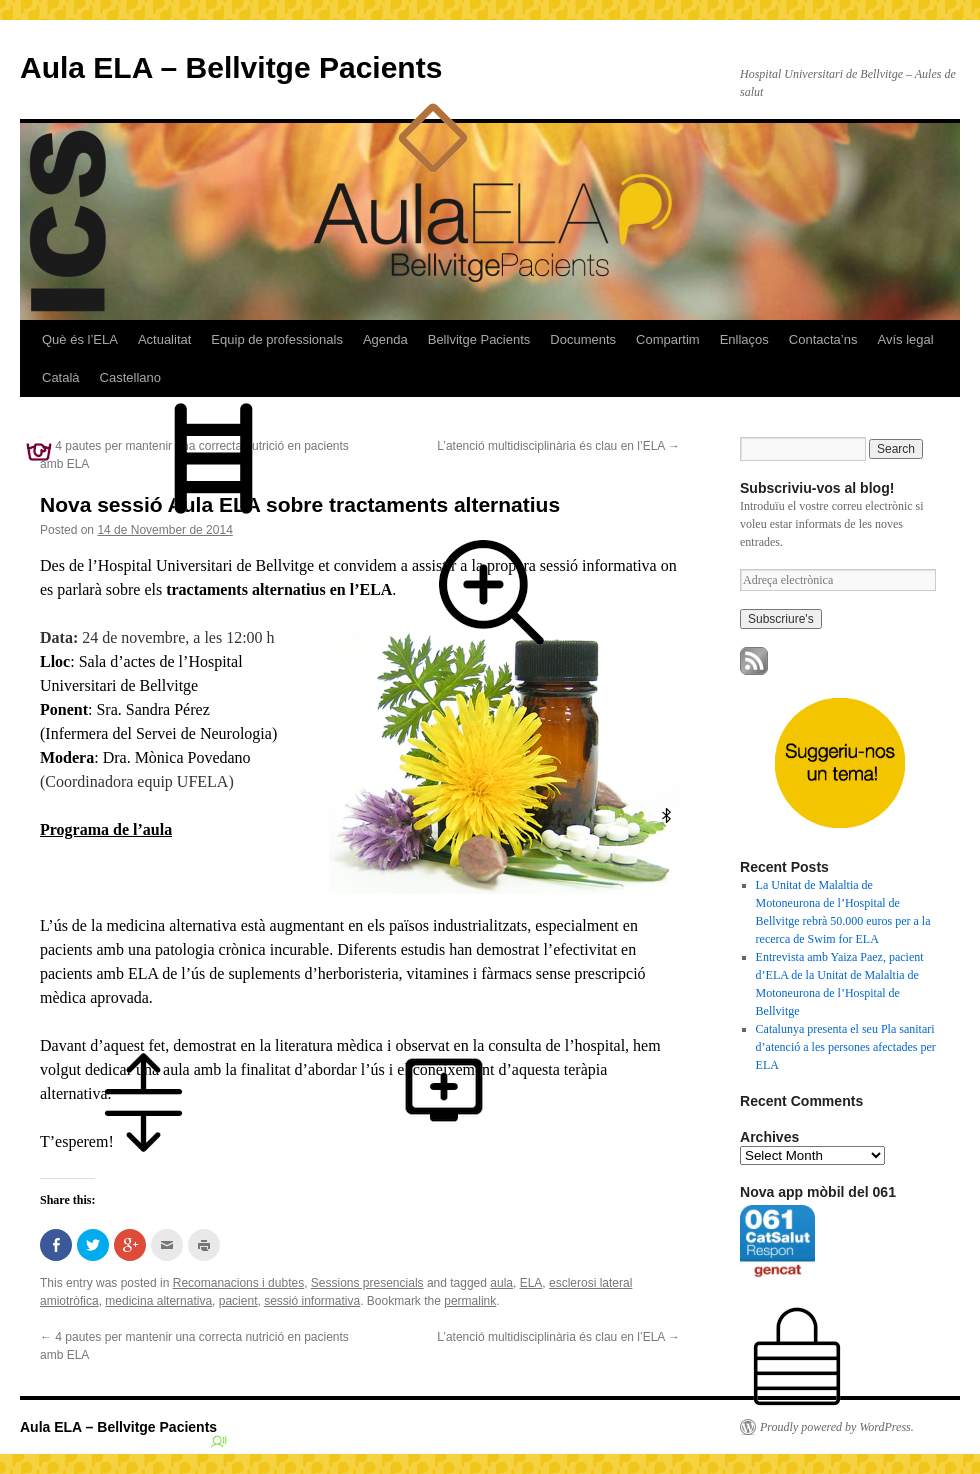 This screenshot has width=980, height=1474. What do you see at coordinates (218, 1441) in the screenshot?
I see `user is speaking or broadcasting audio` at bounding box center [218, 1441].